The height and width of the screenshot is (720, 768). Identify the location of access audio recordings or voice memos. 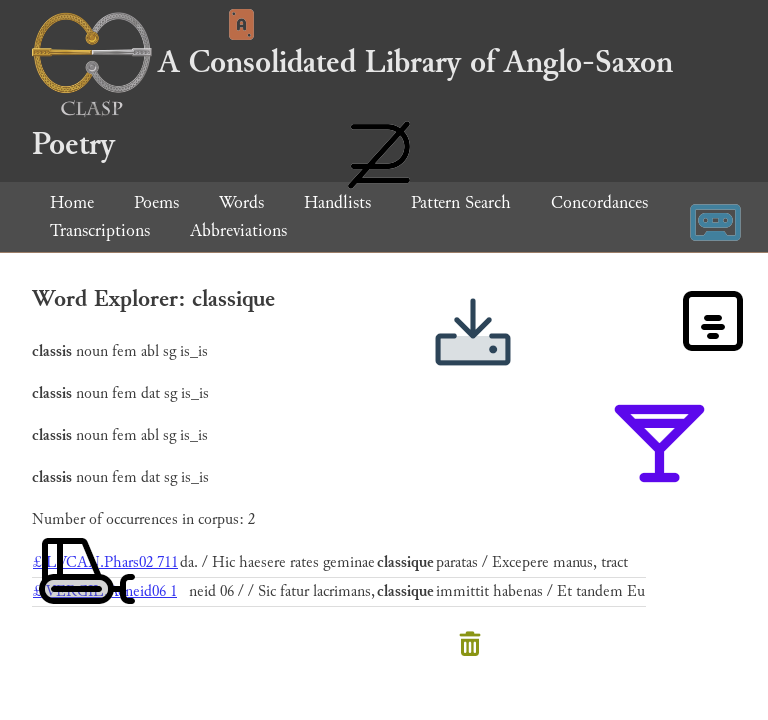
(715, 222).